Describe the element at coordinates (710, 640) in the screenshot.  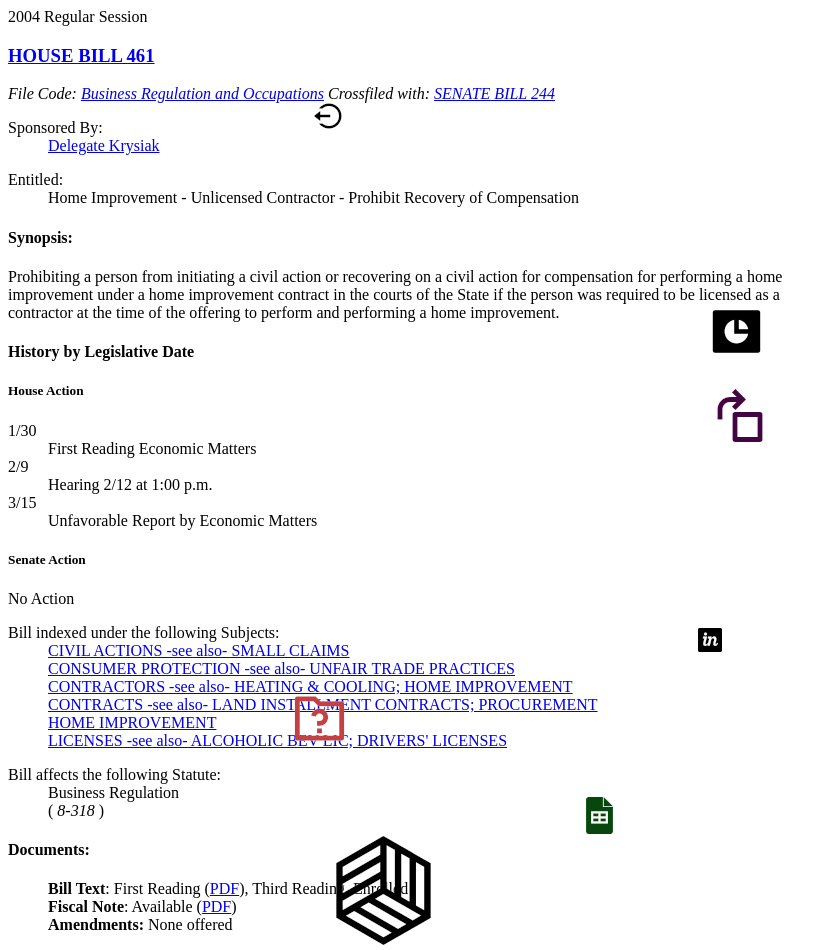
I see `open InVision app` at that location.